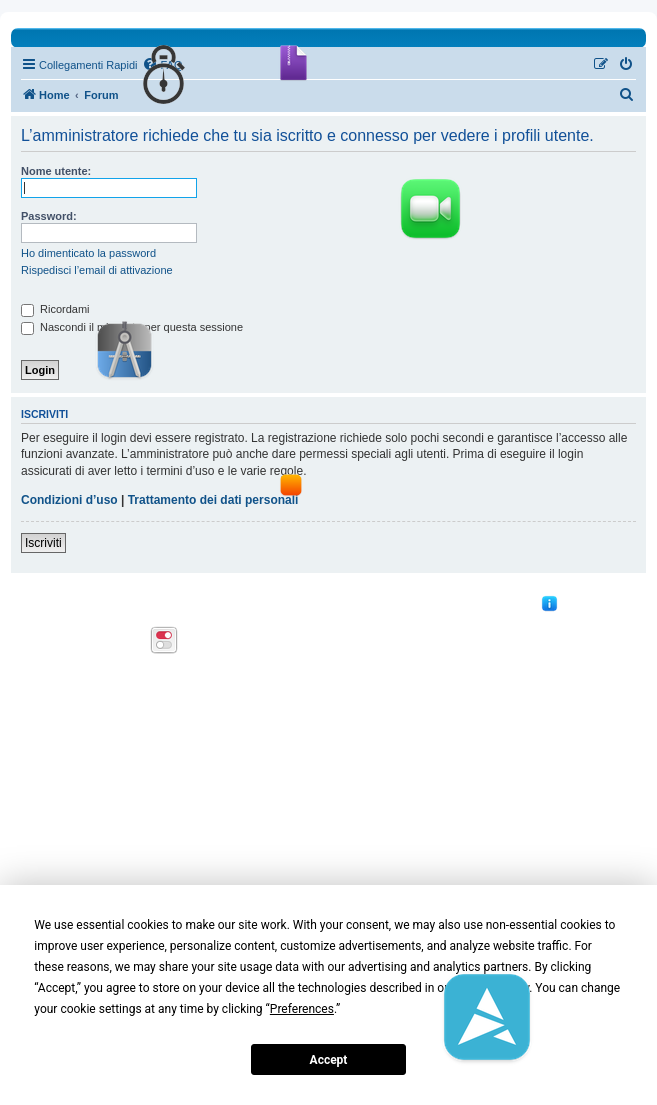 This screenshot has height=1105, width=657. Describe the element at coordinates (549, 603) in the screenshot. I see `view user profile information` at that location.